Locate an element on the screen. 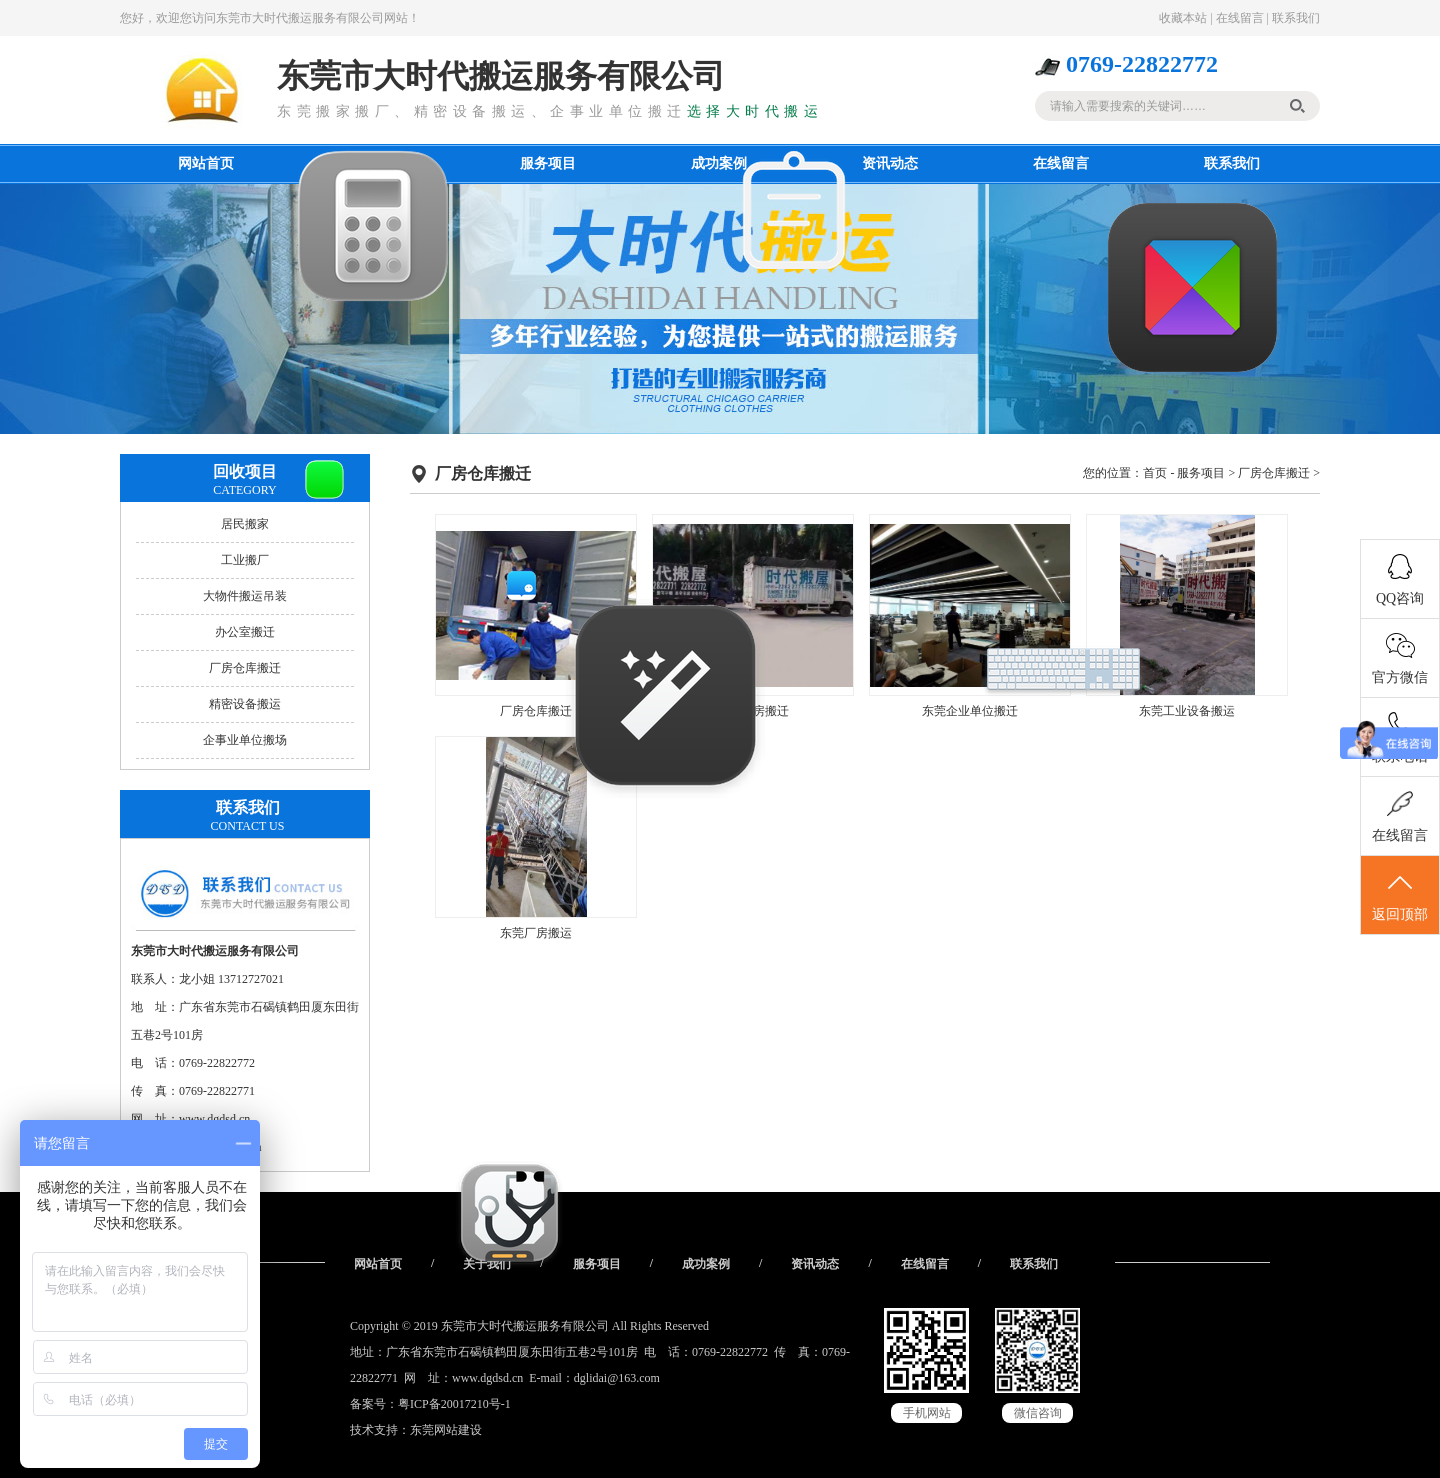 Image resolution: width=1440 pixels, height=1478 pixels. access disk health and diagnostic settings is located at coordinates (509, 1214).